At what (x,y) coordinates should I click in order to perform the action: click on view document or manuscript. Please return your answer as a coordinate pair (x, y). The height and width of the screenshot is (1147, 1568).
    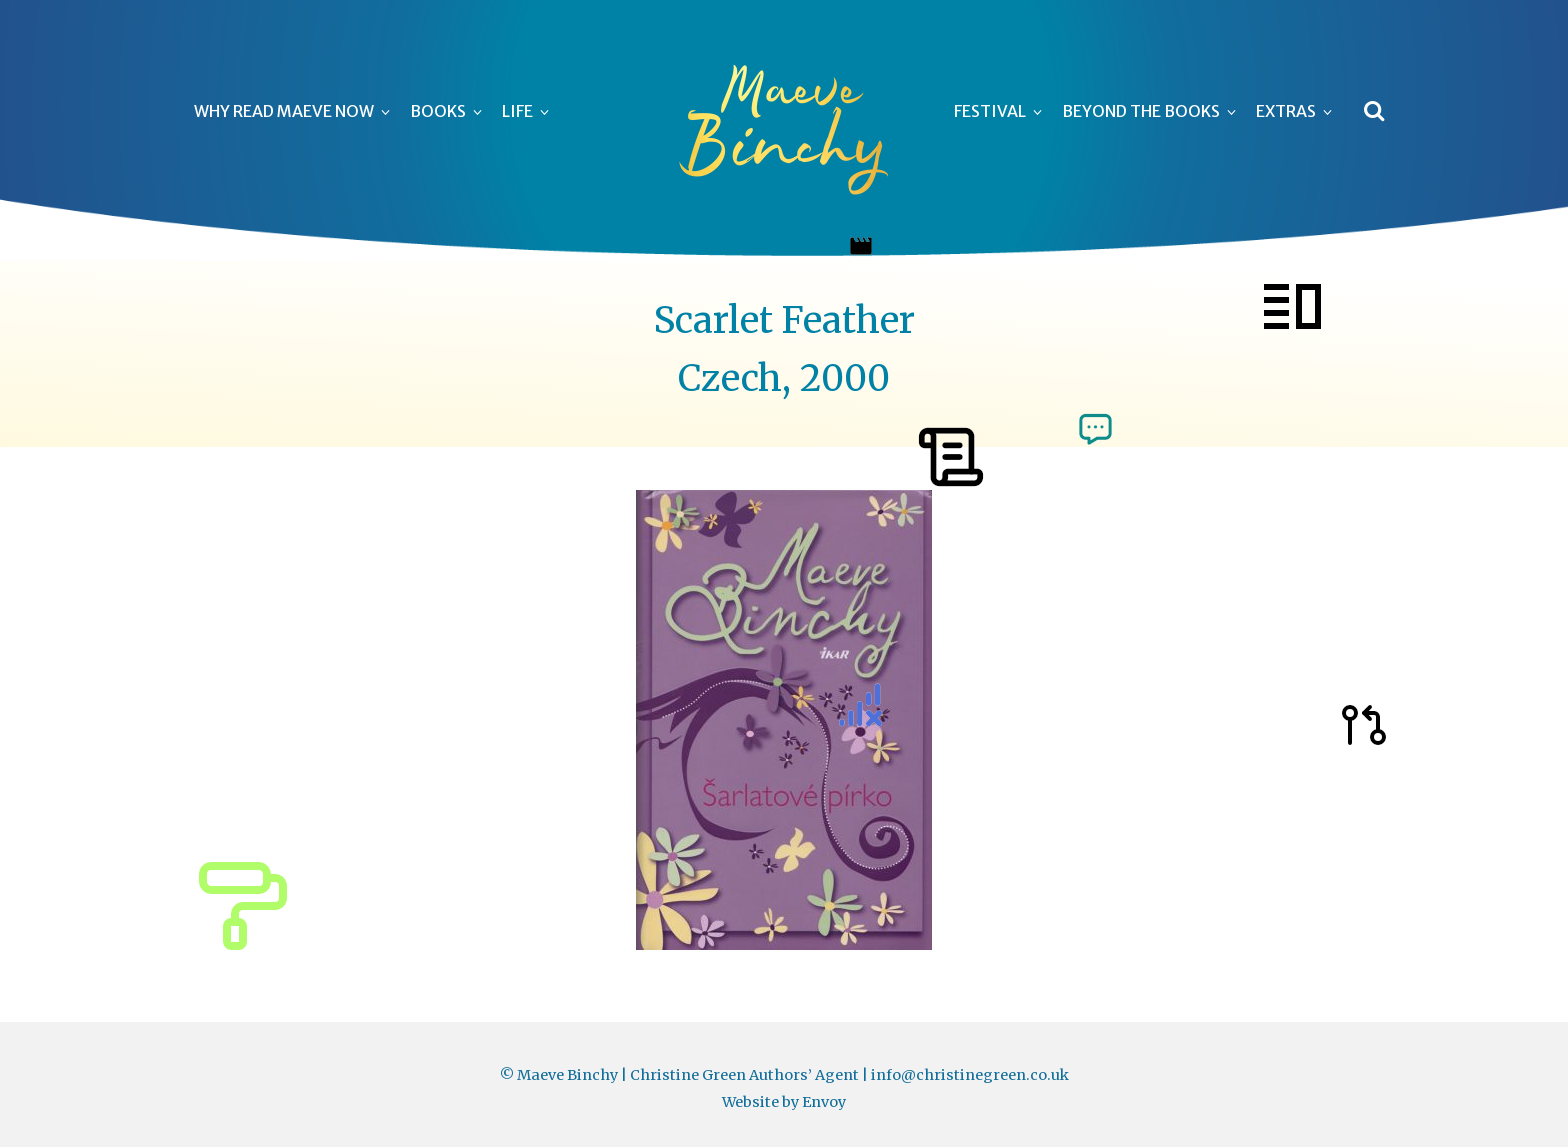
    Looking at the image, I should click on (951, 457).